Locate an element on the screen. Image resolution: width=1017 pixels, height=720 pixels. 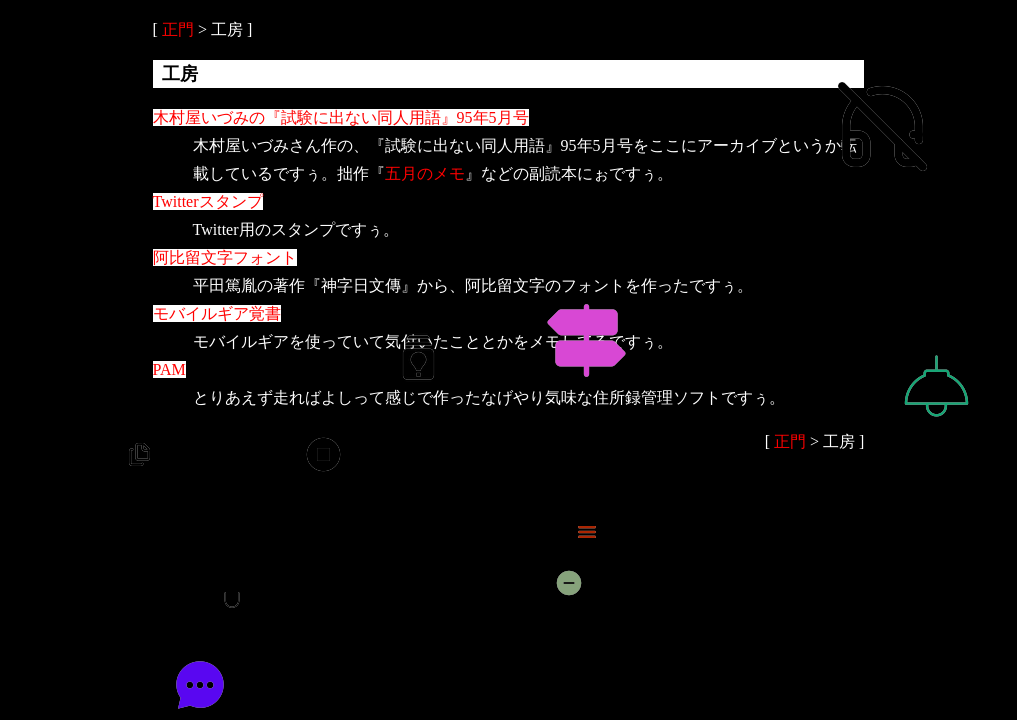
view batch prediction results is located at coordinates (418, 357).